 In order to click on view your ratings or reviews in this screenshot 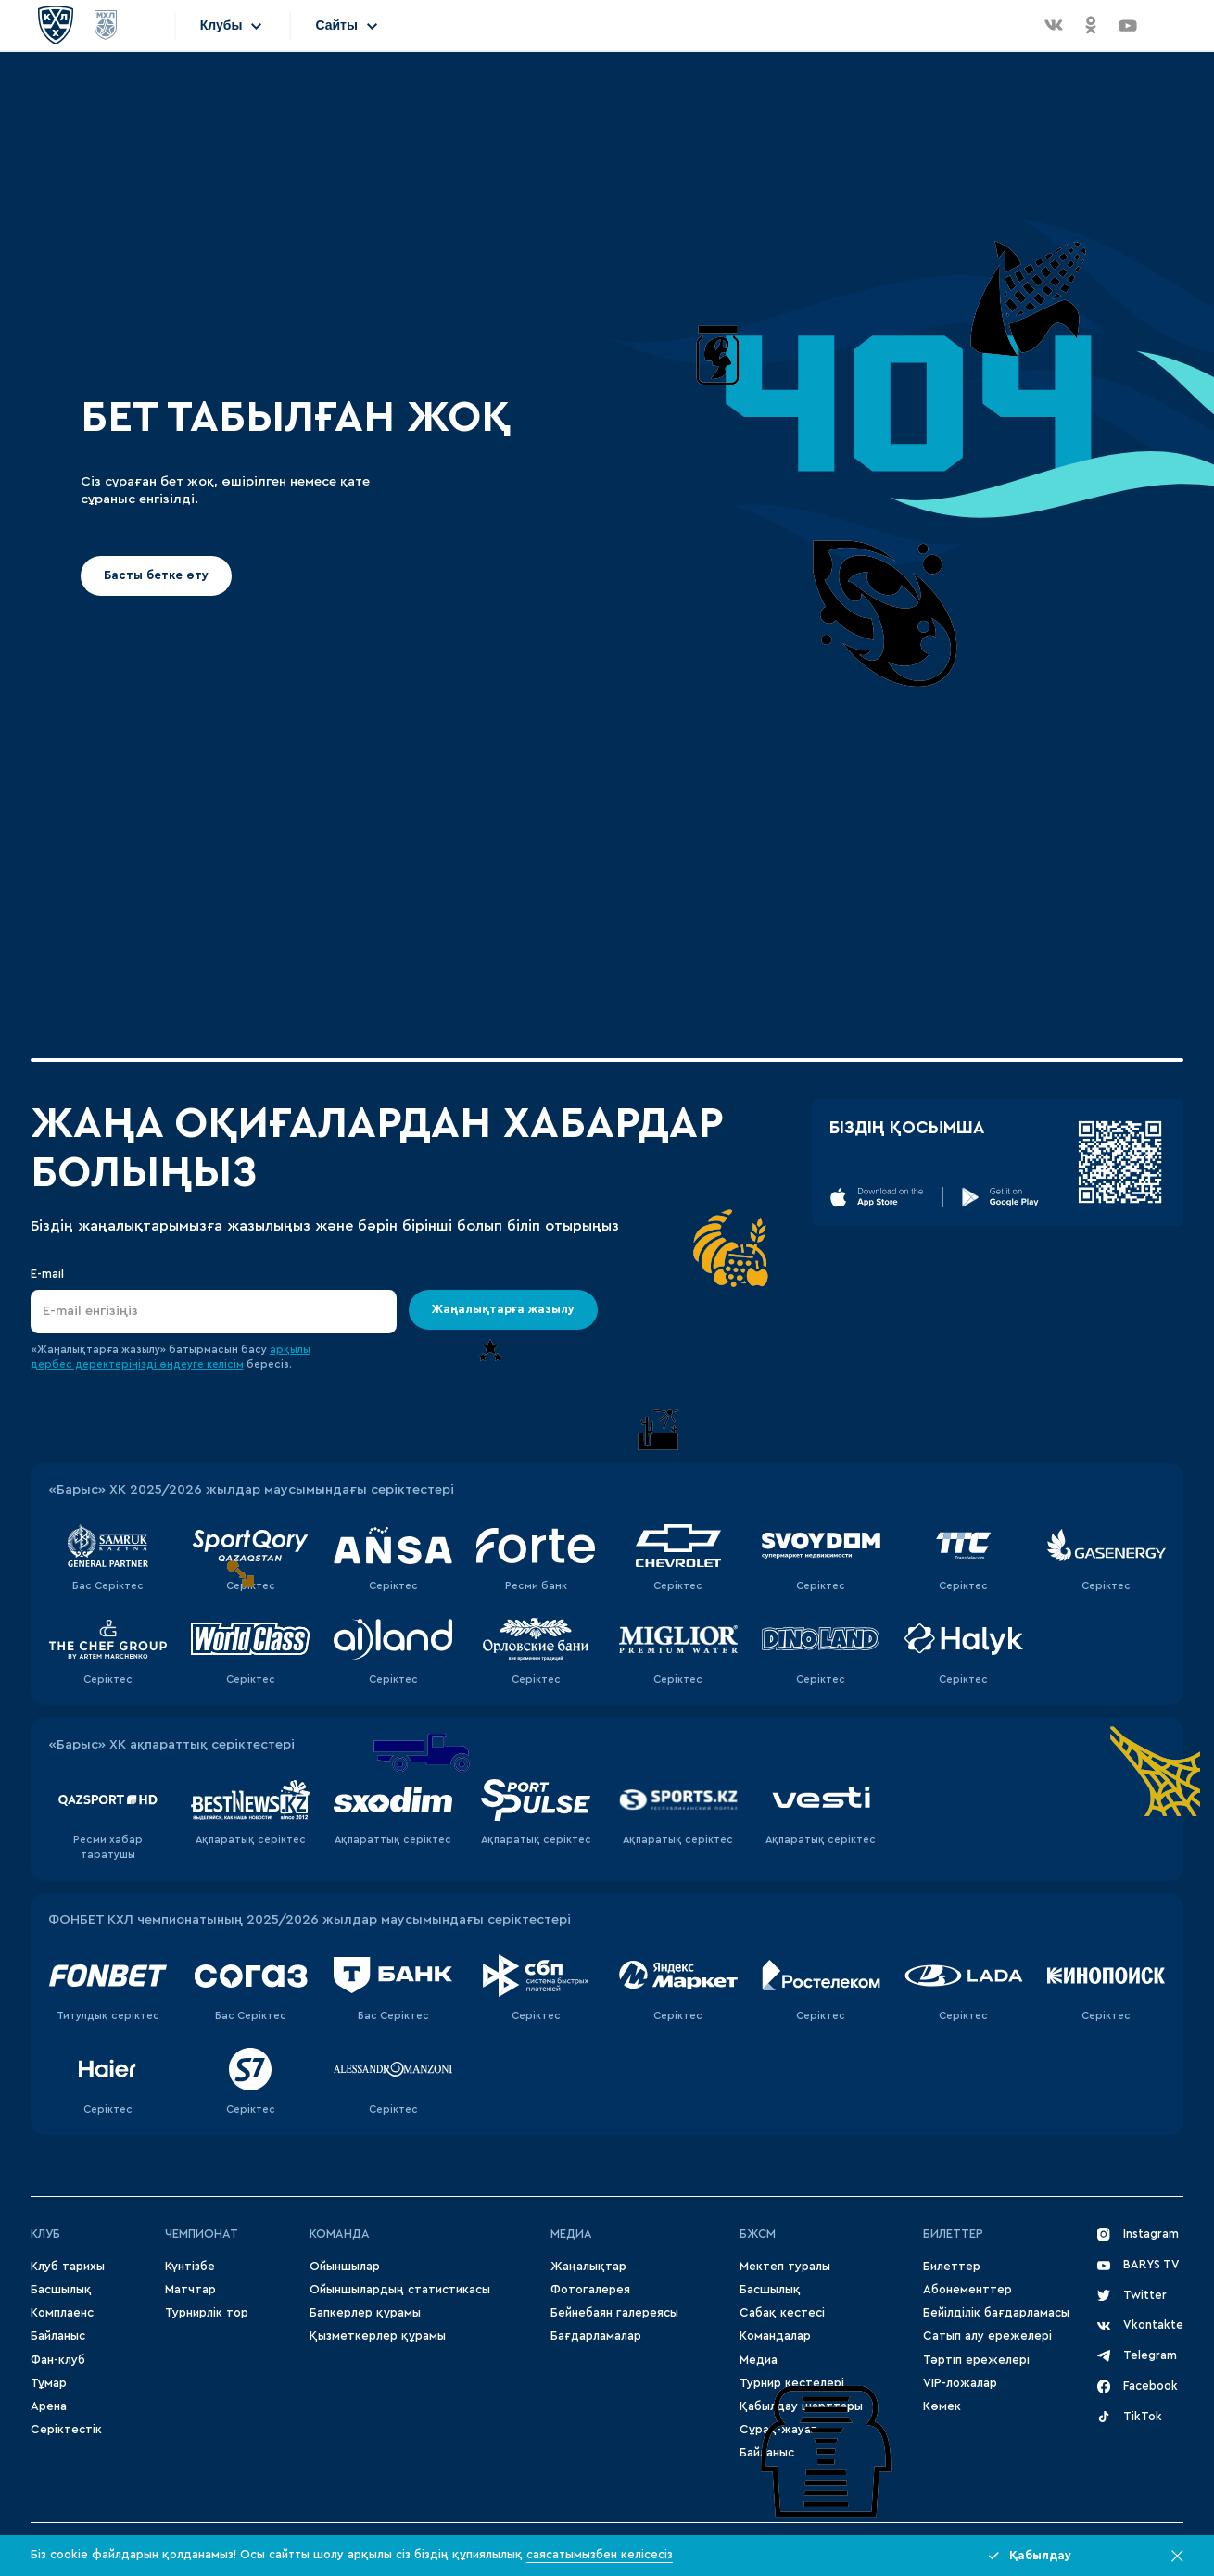, I will do `click(490, 1350)`.